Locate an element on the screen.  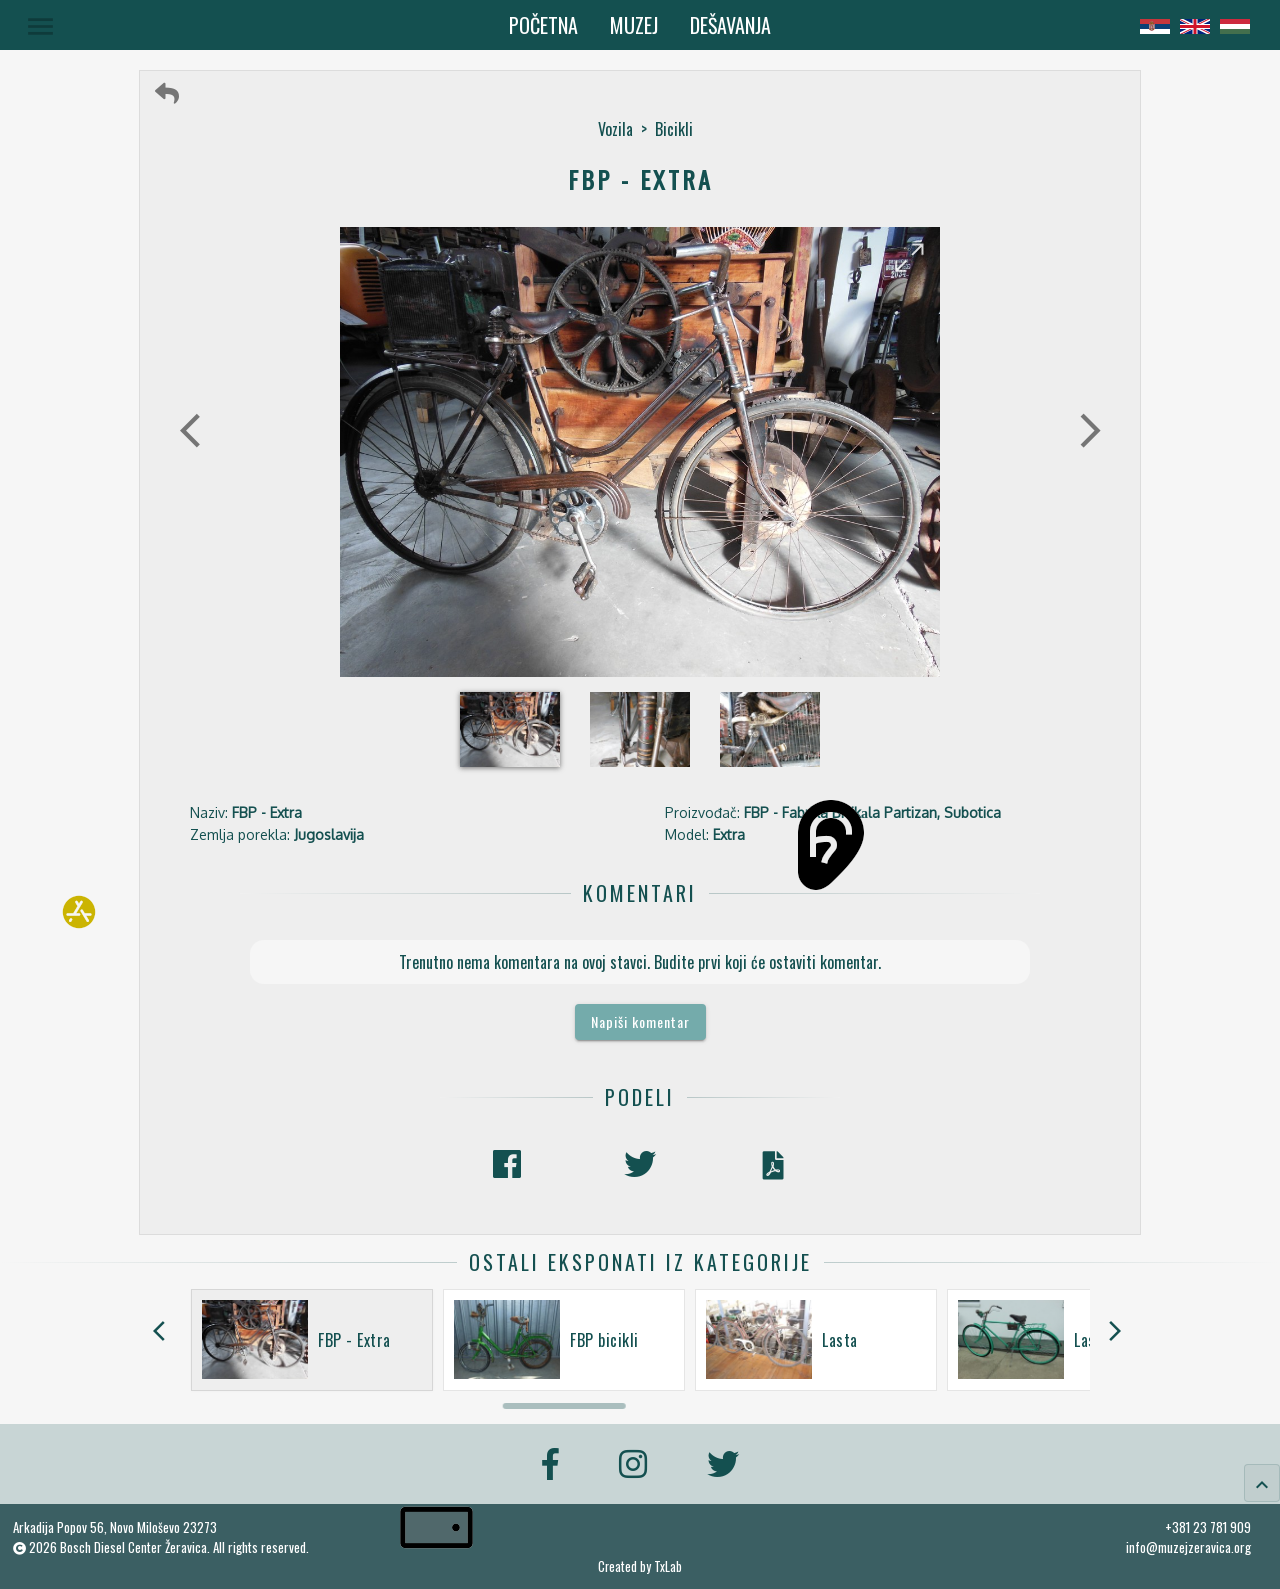
access local storage or disk drive is located at coordinates (436, 1527).